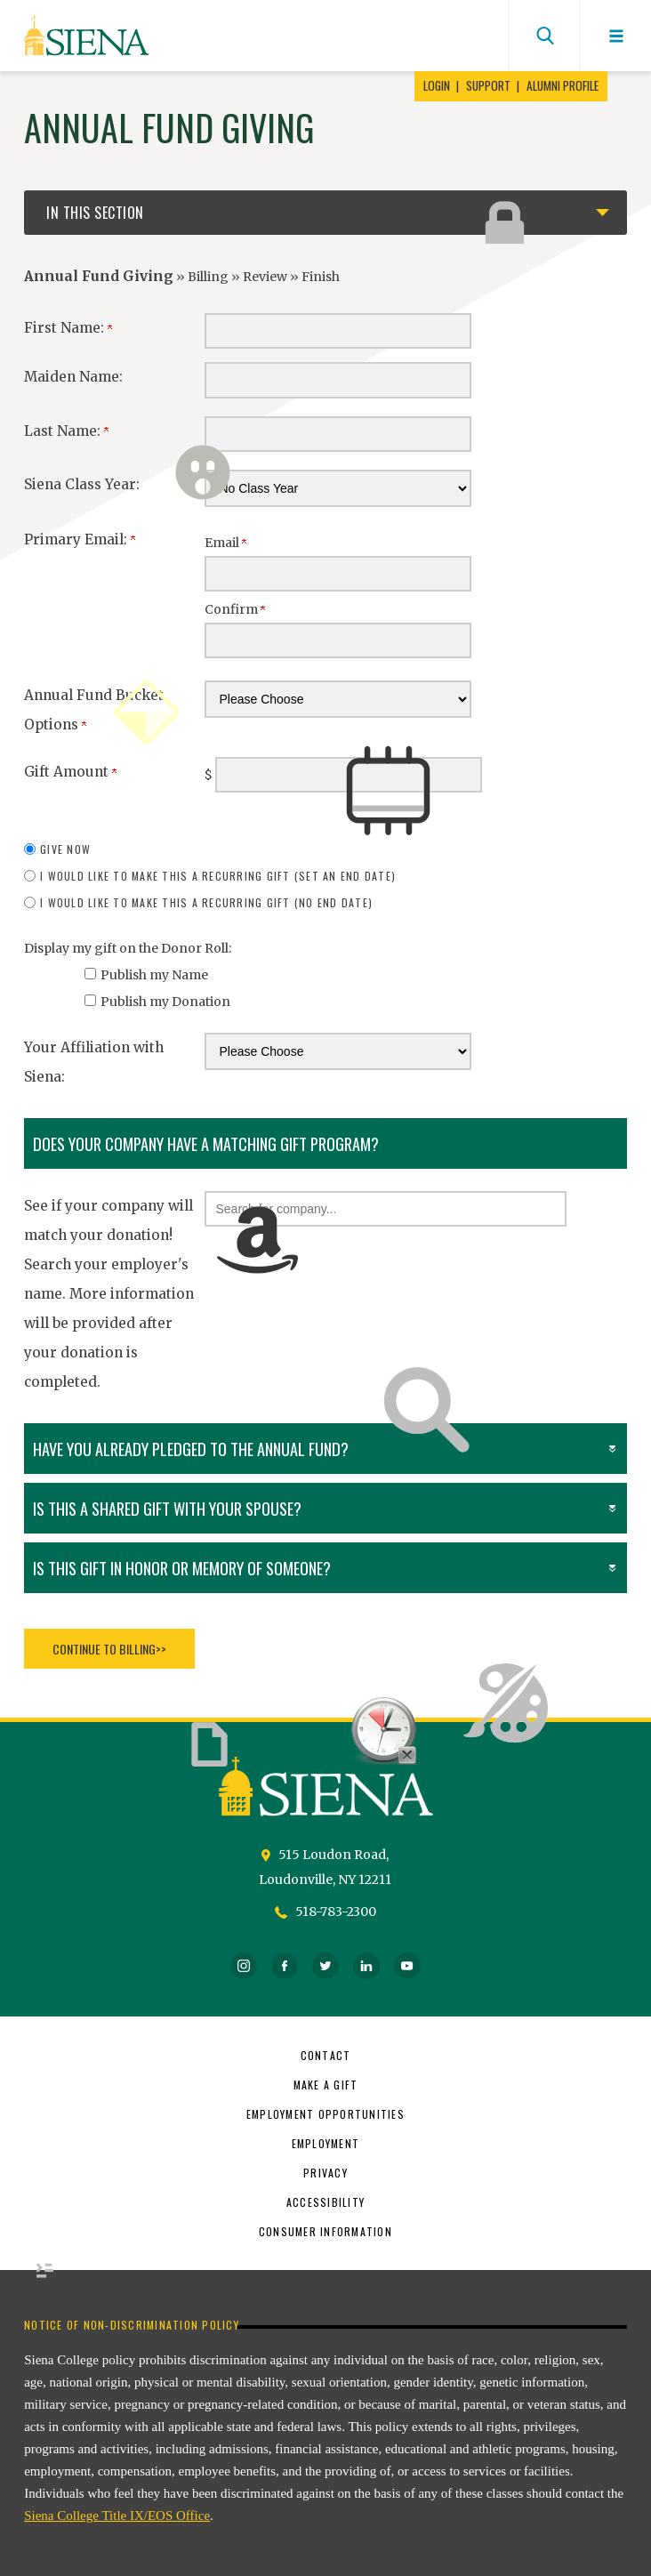  What do you see at coordinates (257, 1241) in the screenshot?
I see `open the amazon store app` at bounding box center [257, 1241].